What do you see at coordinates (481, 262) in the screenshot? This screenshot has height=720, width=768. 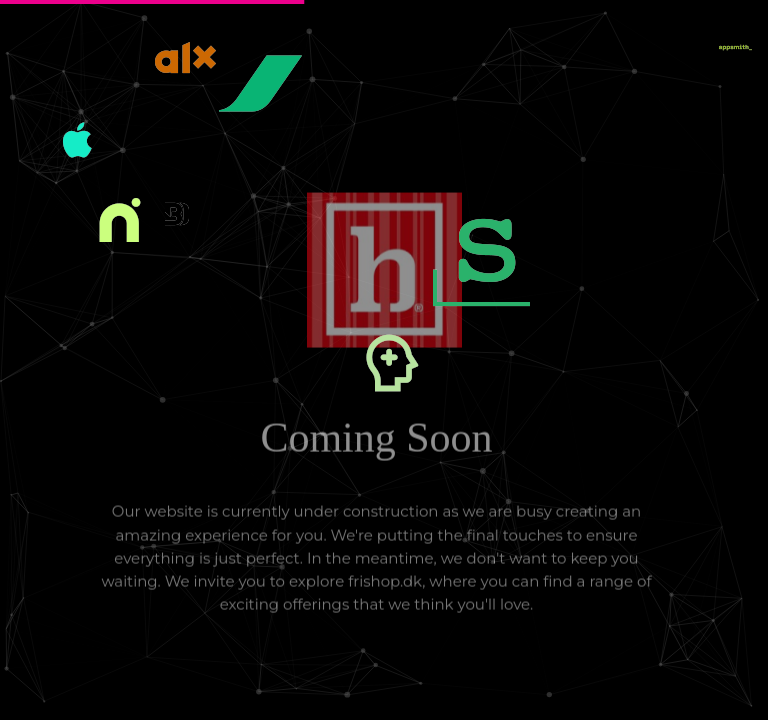 I see `slackware linux distribution logo` at bounding box center [481, 262].